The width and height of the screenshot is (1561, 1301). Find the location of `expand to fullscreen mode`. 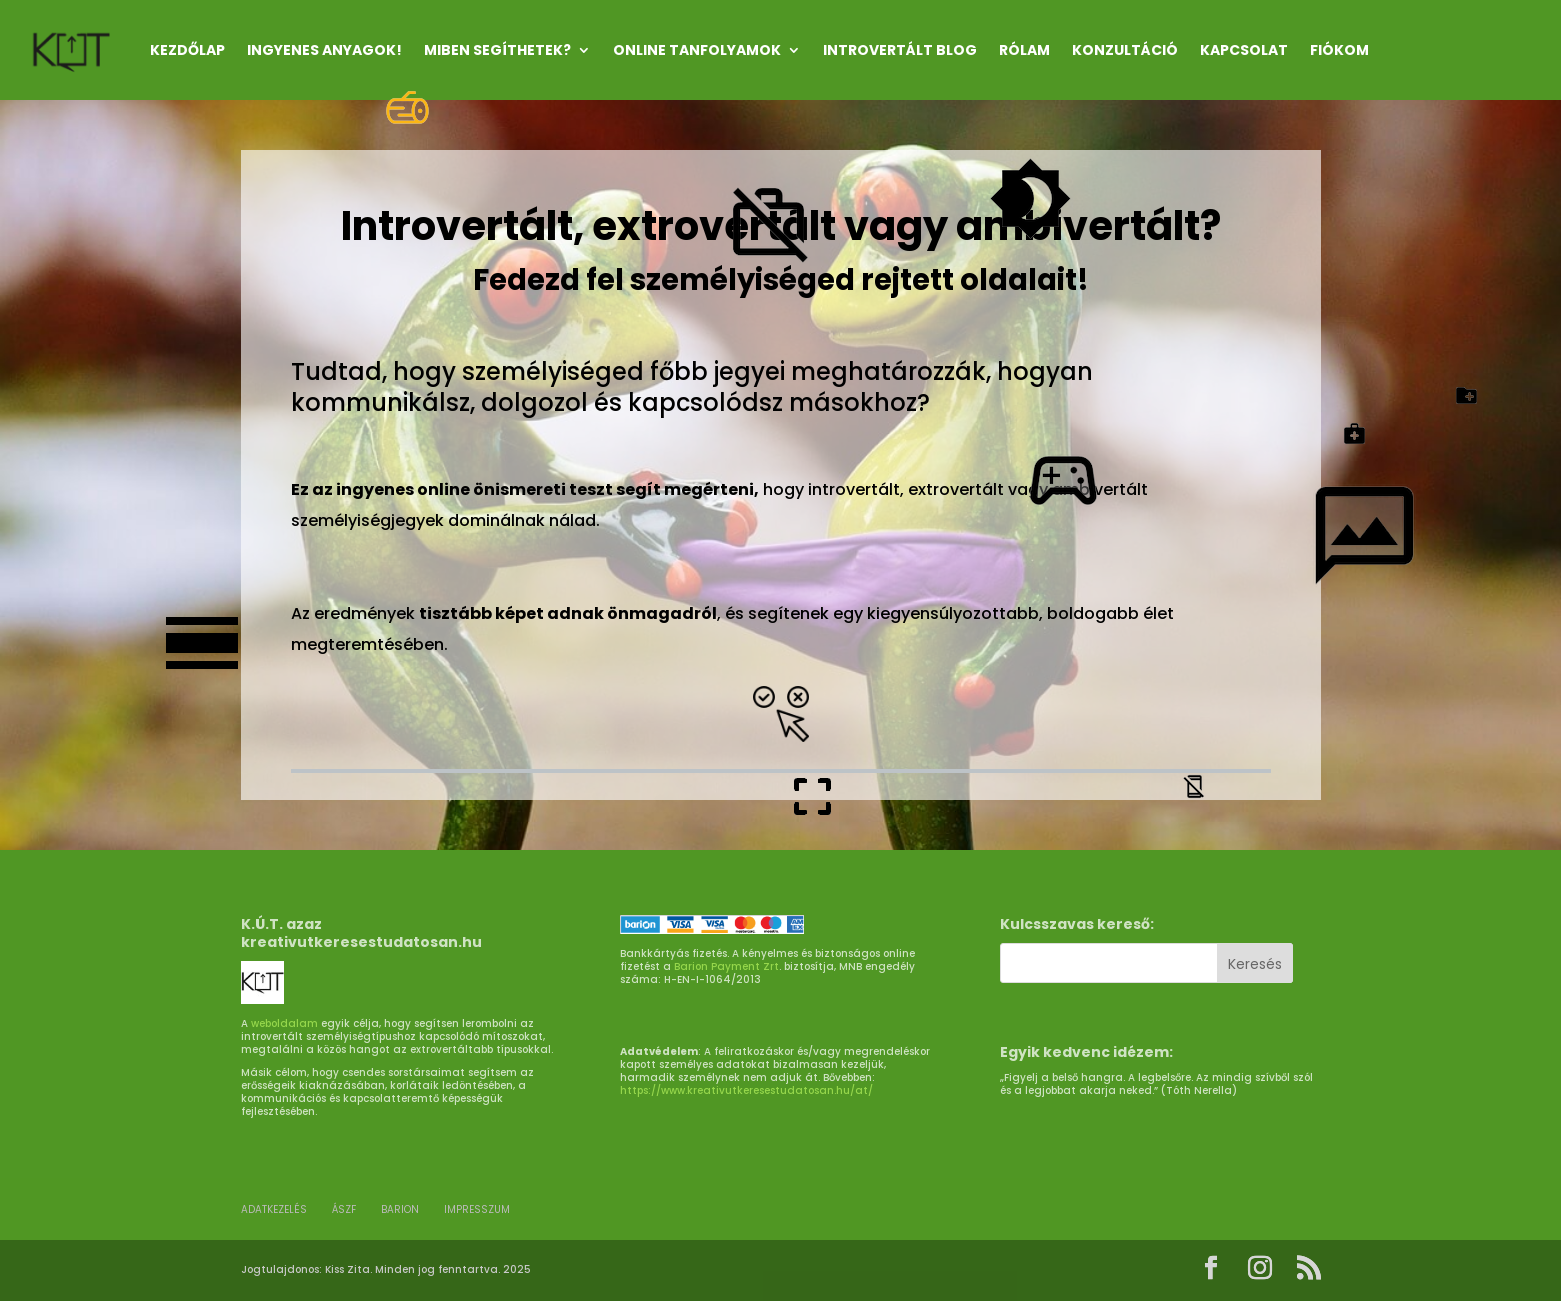

expand to fullscreen mode is located at coordinates (812, 796).